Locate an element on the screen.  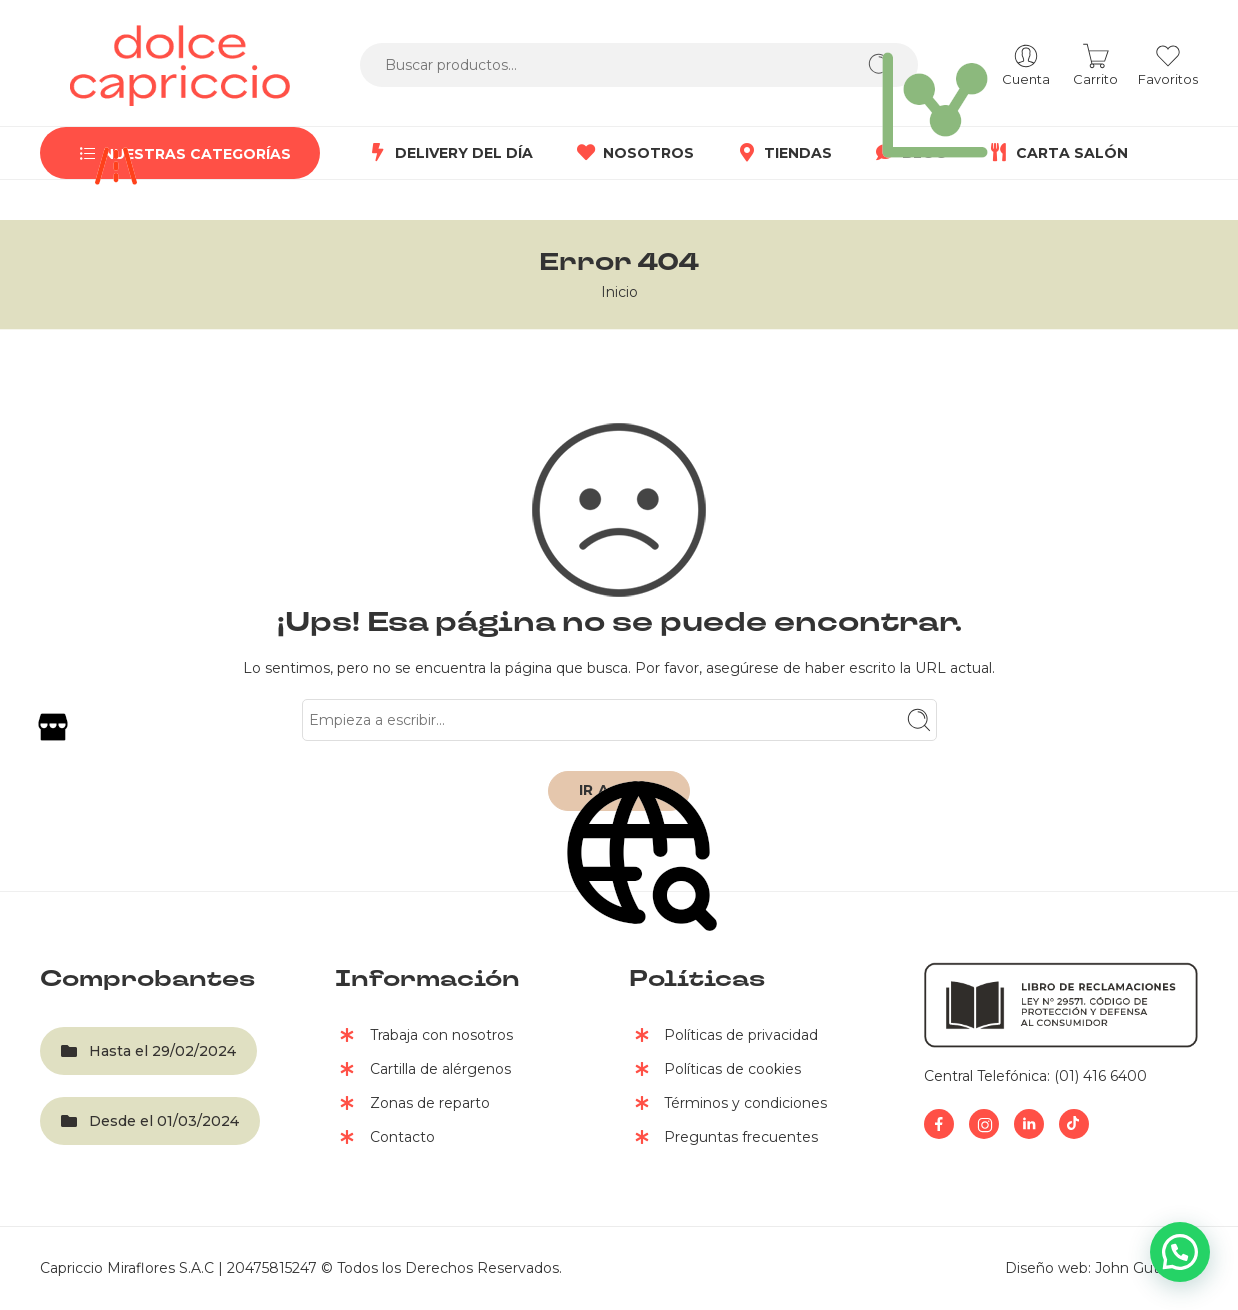
search the web or browse the internet is located at coordinates (638, 852).